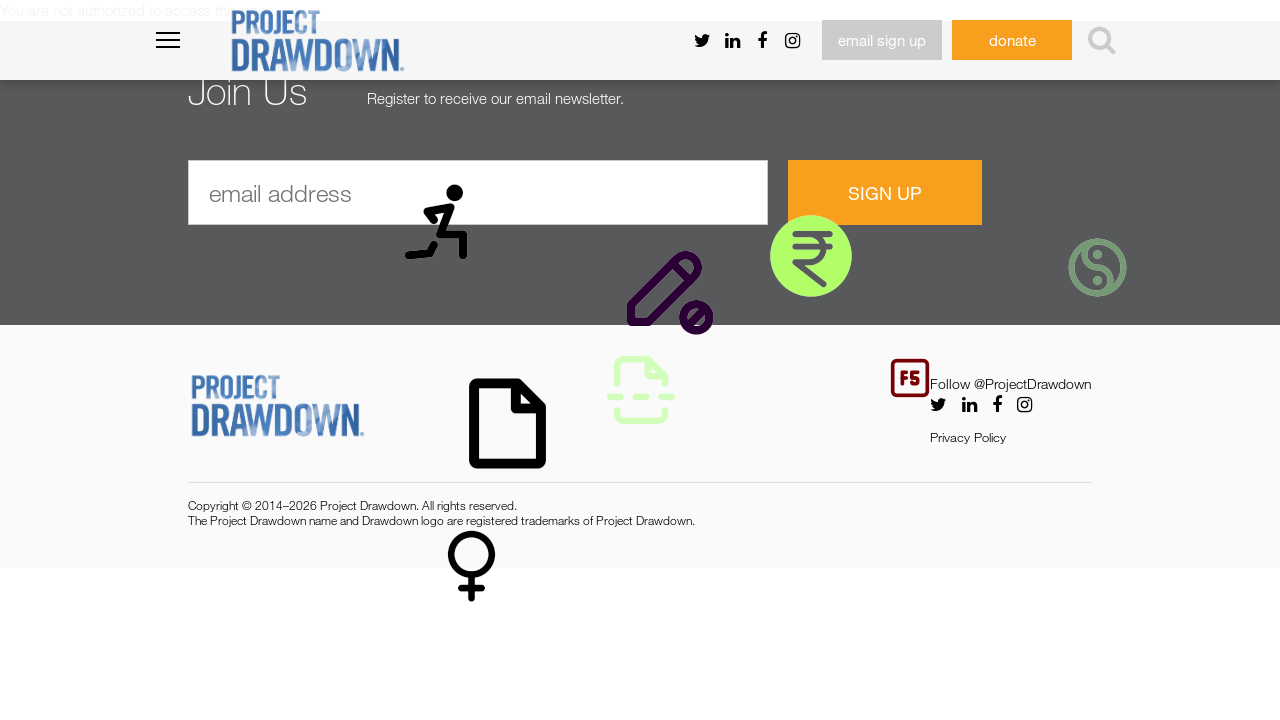  Describe the element at coordinates (641, 390) in the screenshot. I see `insert a page break in the document` at that location.